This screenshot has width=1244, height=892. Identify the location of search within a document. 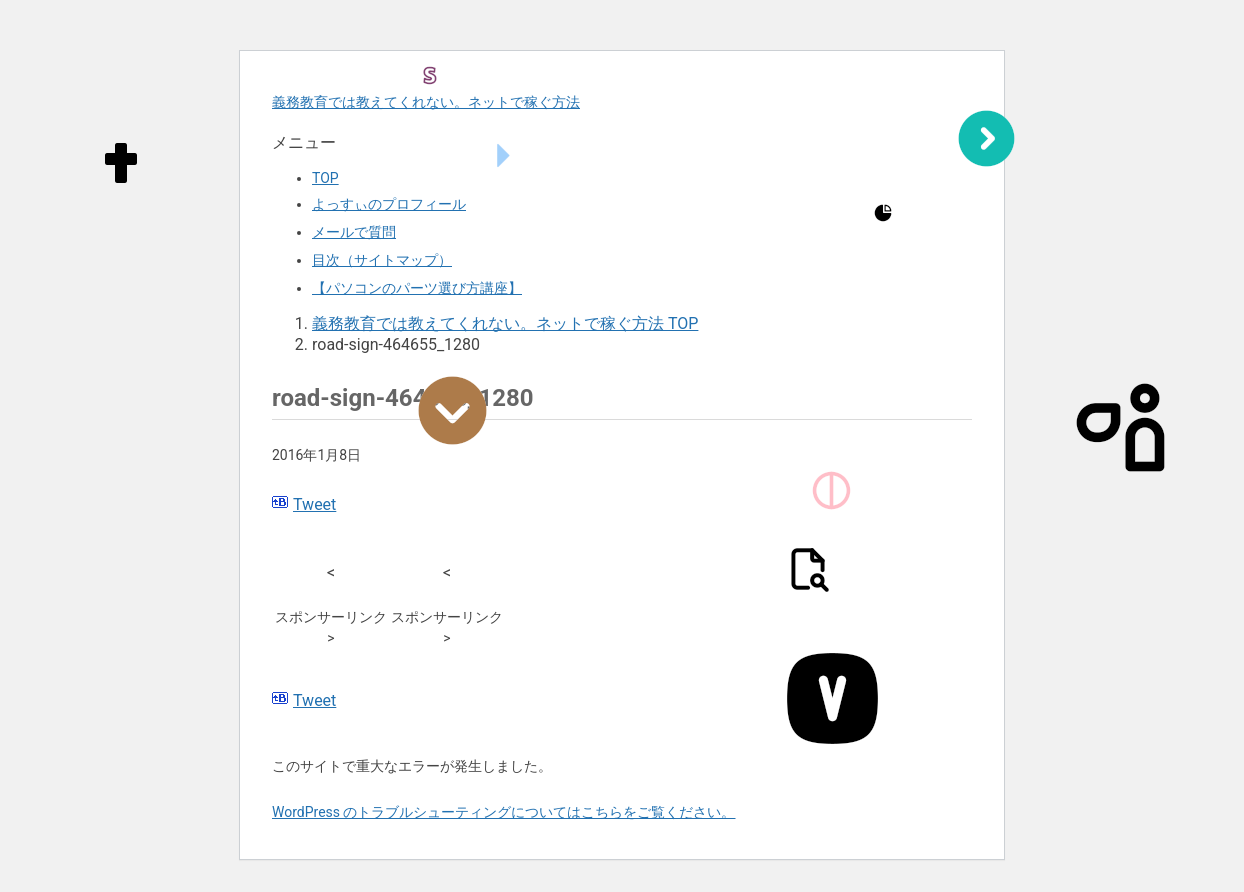
(808, 569).